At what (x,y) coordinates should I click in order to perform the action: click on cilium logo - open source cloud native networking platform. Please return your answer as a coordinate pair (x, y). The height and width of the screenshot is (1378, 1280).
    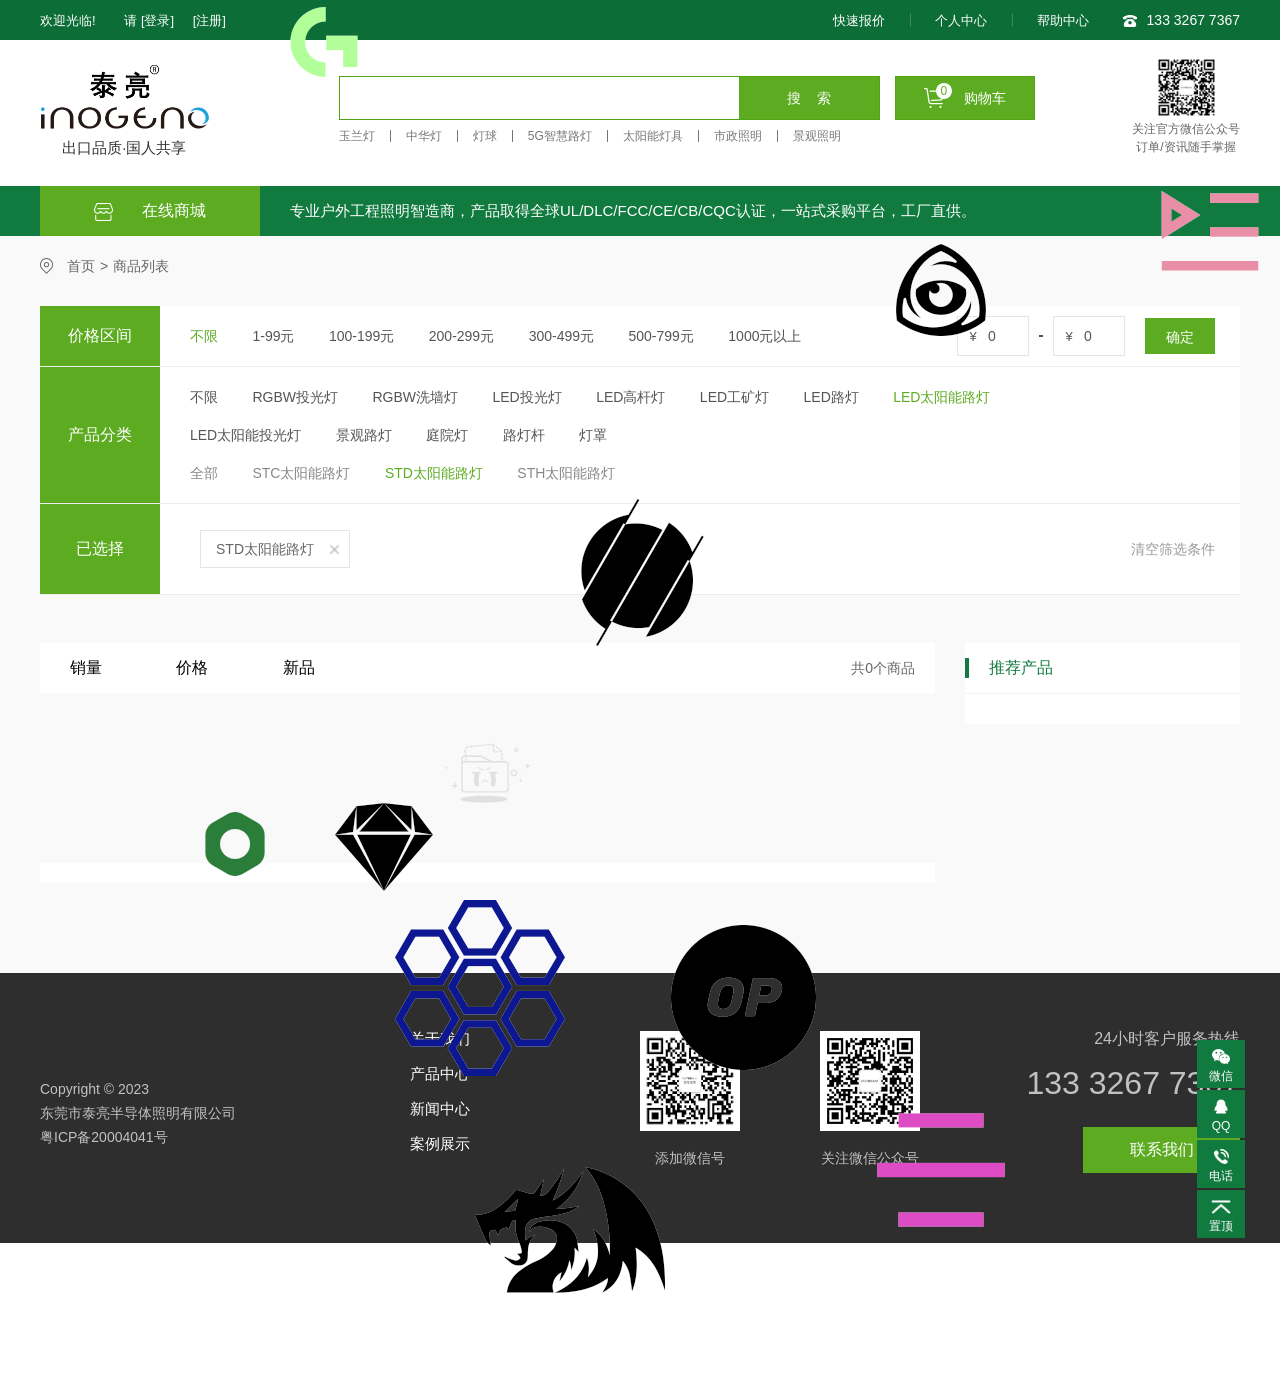
    Looking at the image, I should click on (480, 988).